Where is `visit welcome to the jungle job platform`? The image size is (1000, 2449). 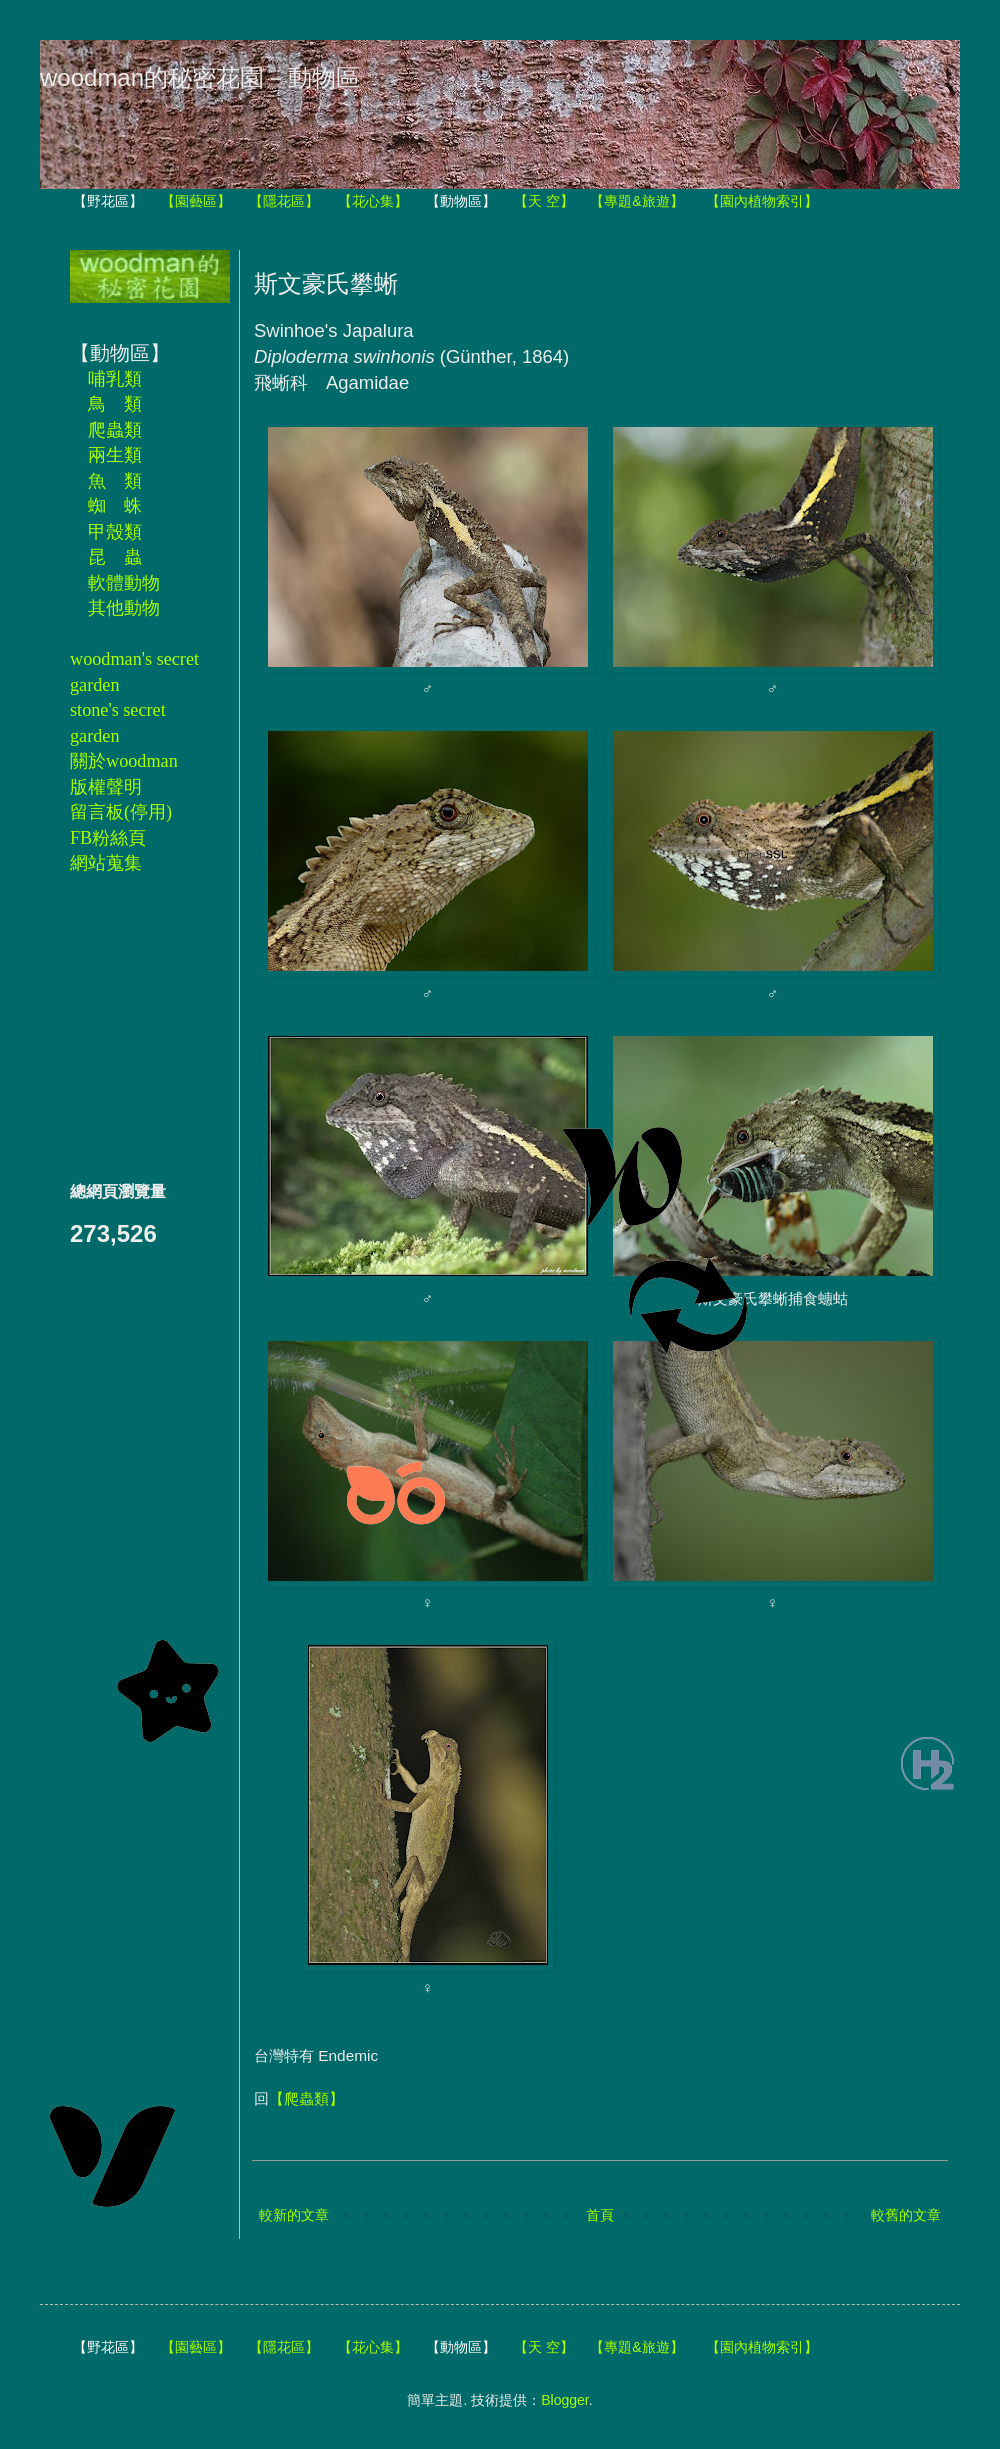 visit welcome to the jungle job platform is located at coordinates (622, 1176).